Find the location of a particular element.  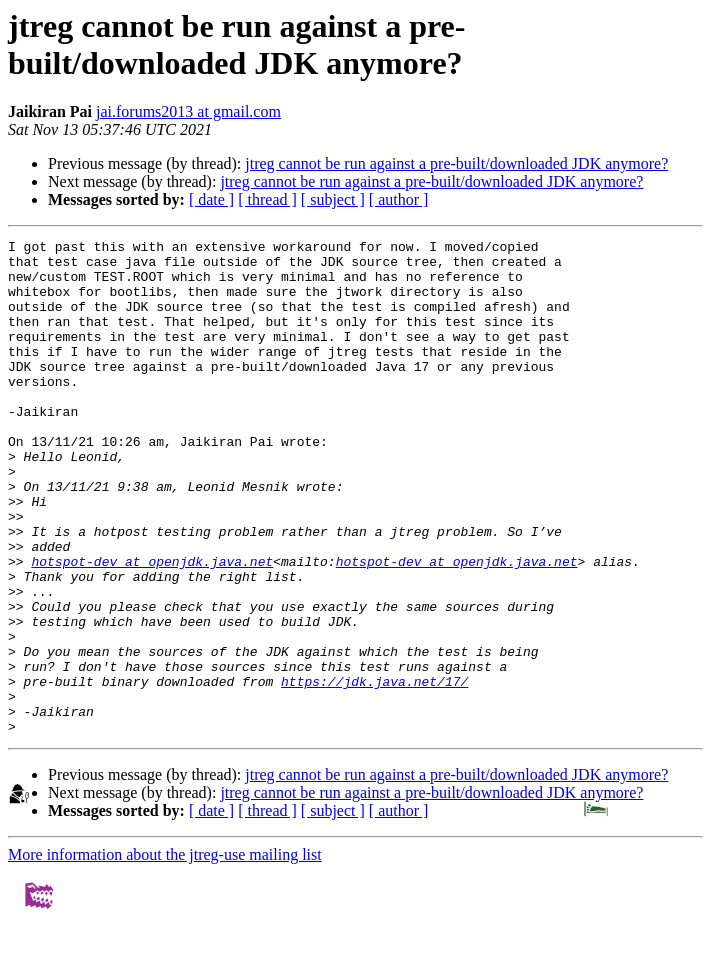

indicates sleep mode or rest status is located at coordinates (596, 806).